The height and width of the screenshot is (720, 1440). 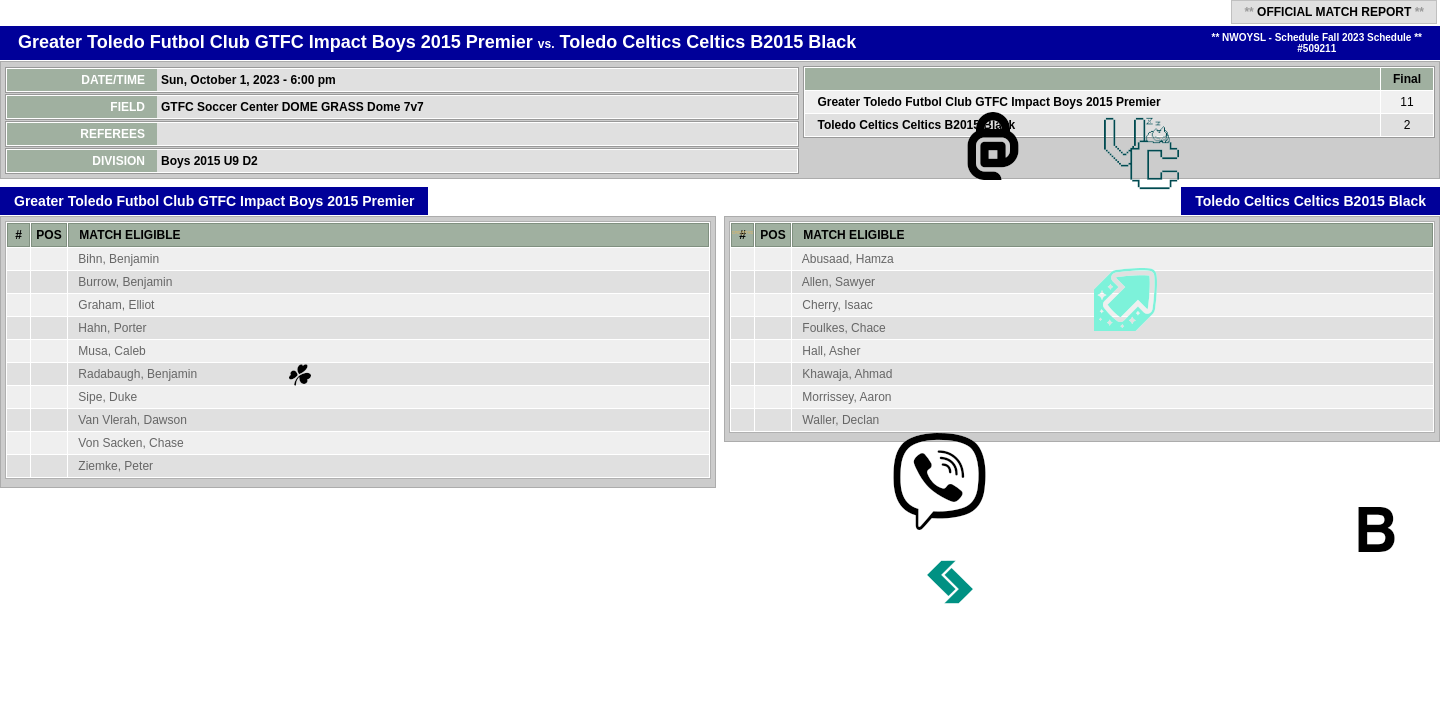 What do you see at coordinates (1141, 153) in the screenshot?
I see `open vencord discord client mod settings` at bounding box center [1141, 153].